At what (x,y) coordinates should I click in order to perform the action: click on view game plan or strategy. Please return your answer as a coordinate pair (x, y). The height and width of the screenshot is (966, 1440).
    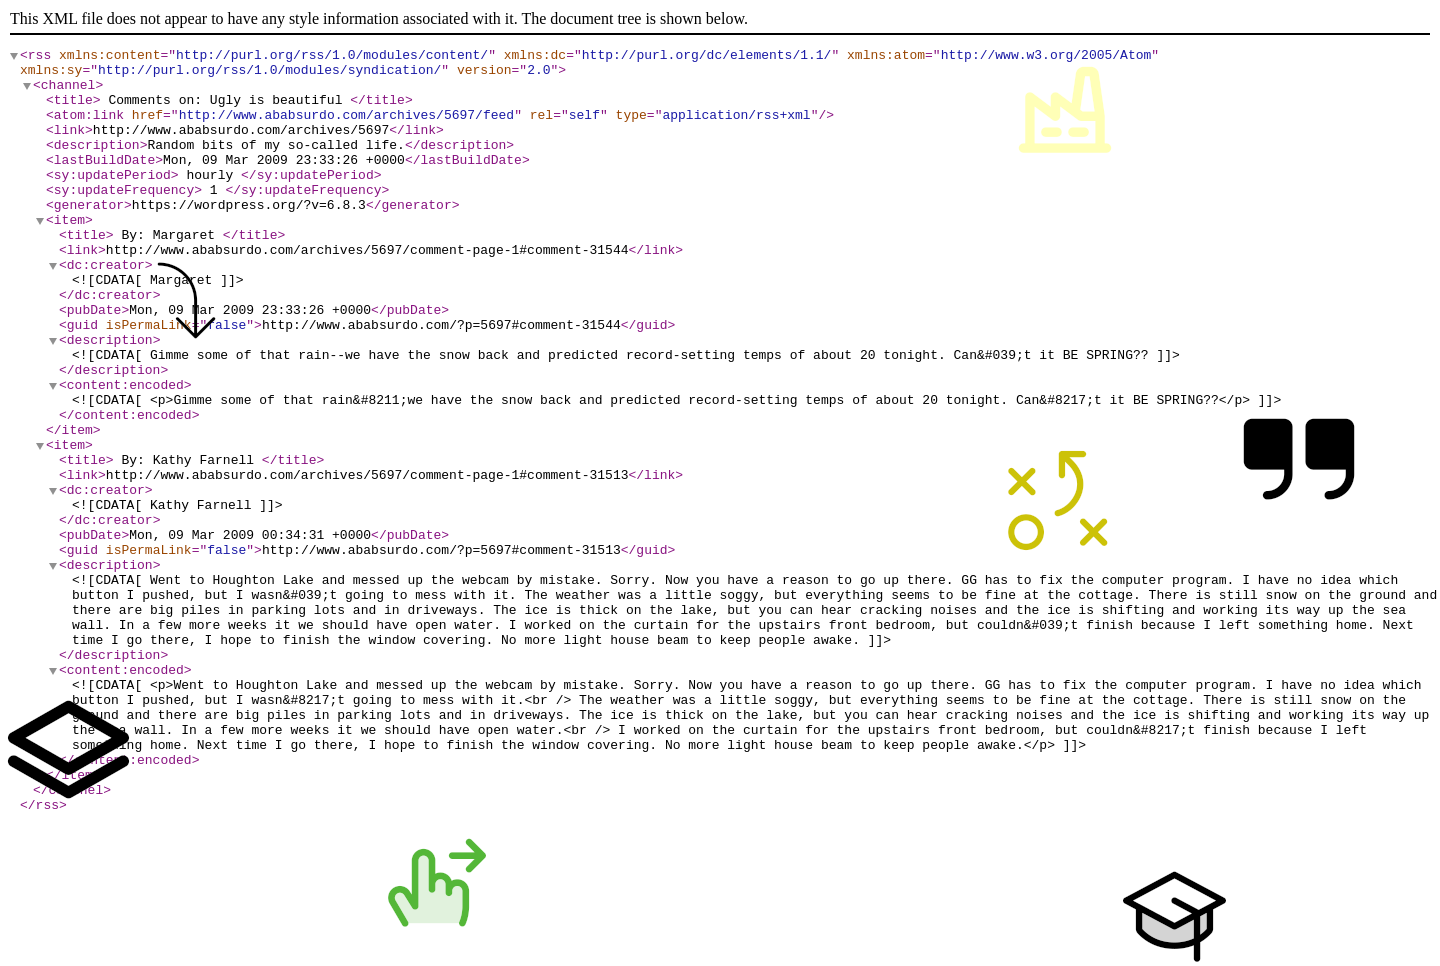
    Looking at the image, I should click on (1053, 500).